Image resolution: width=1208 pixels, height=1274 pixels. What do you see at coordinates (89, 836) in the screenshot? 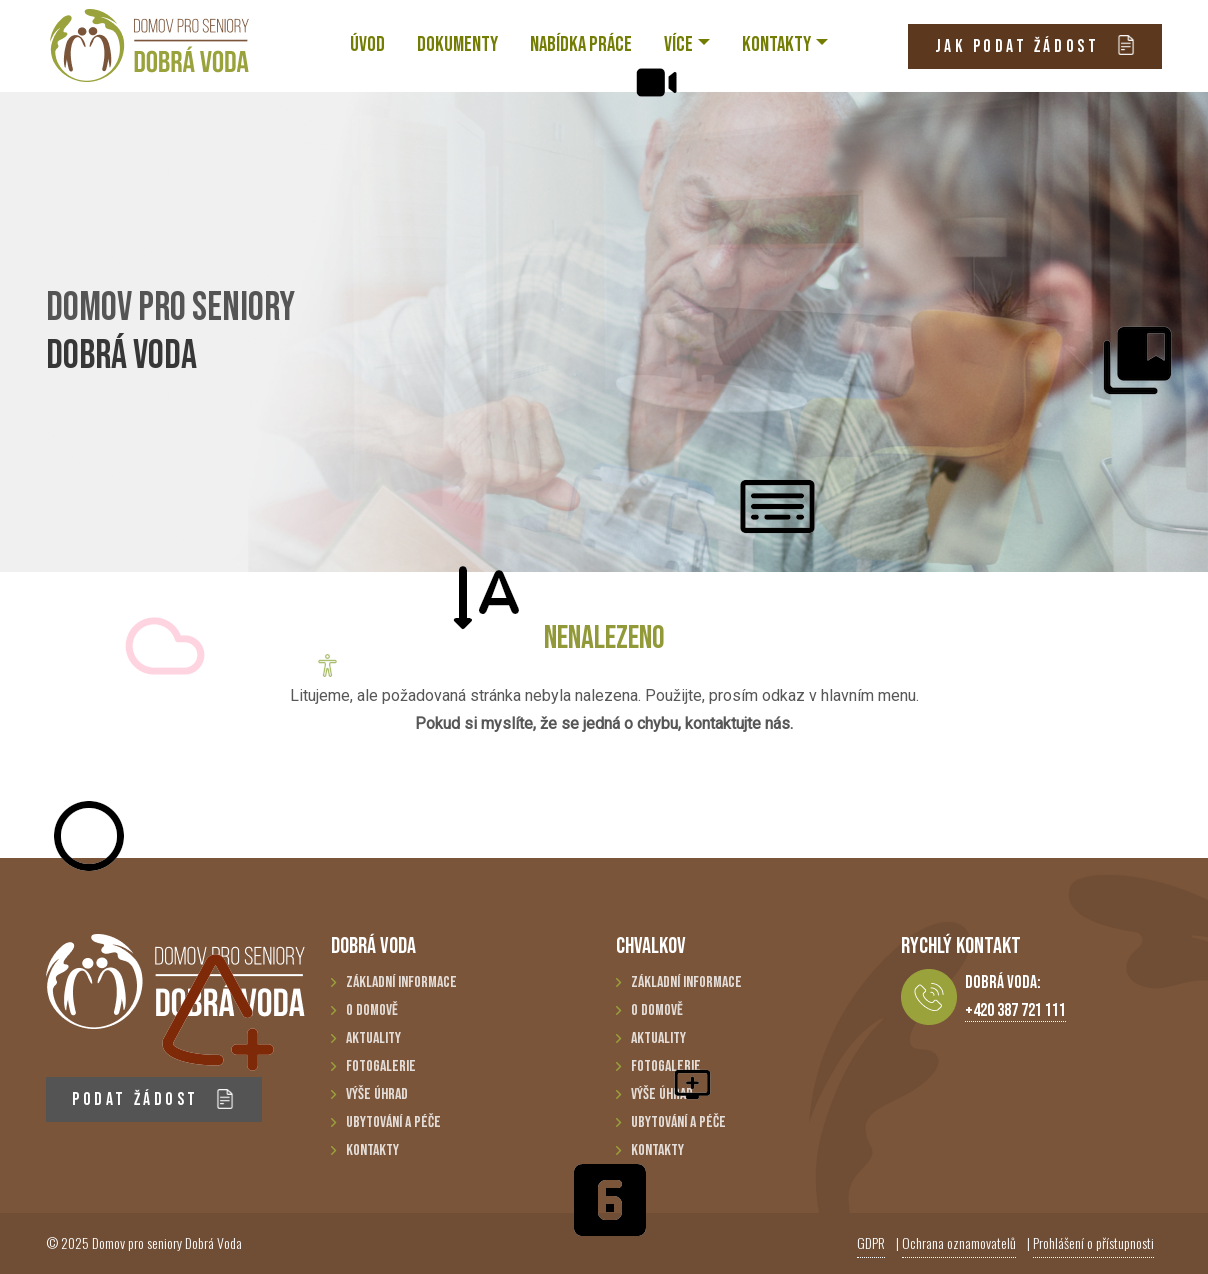
I see `indicates dry clean only care instruction` at bounding box center [89, 836].